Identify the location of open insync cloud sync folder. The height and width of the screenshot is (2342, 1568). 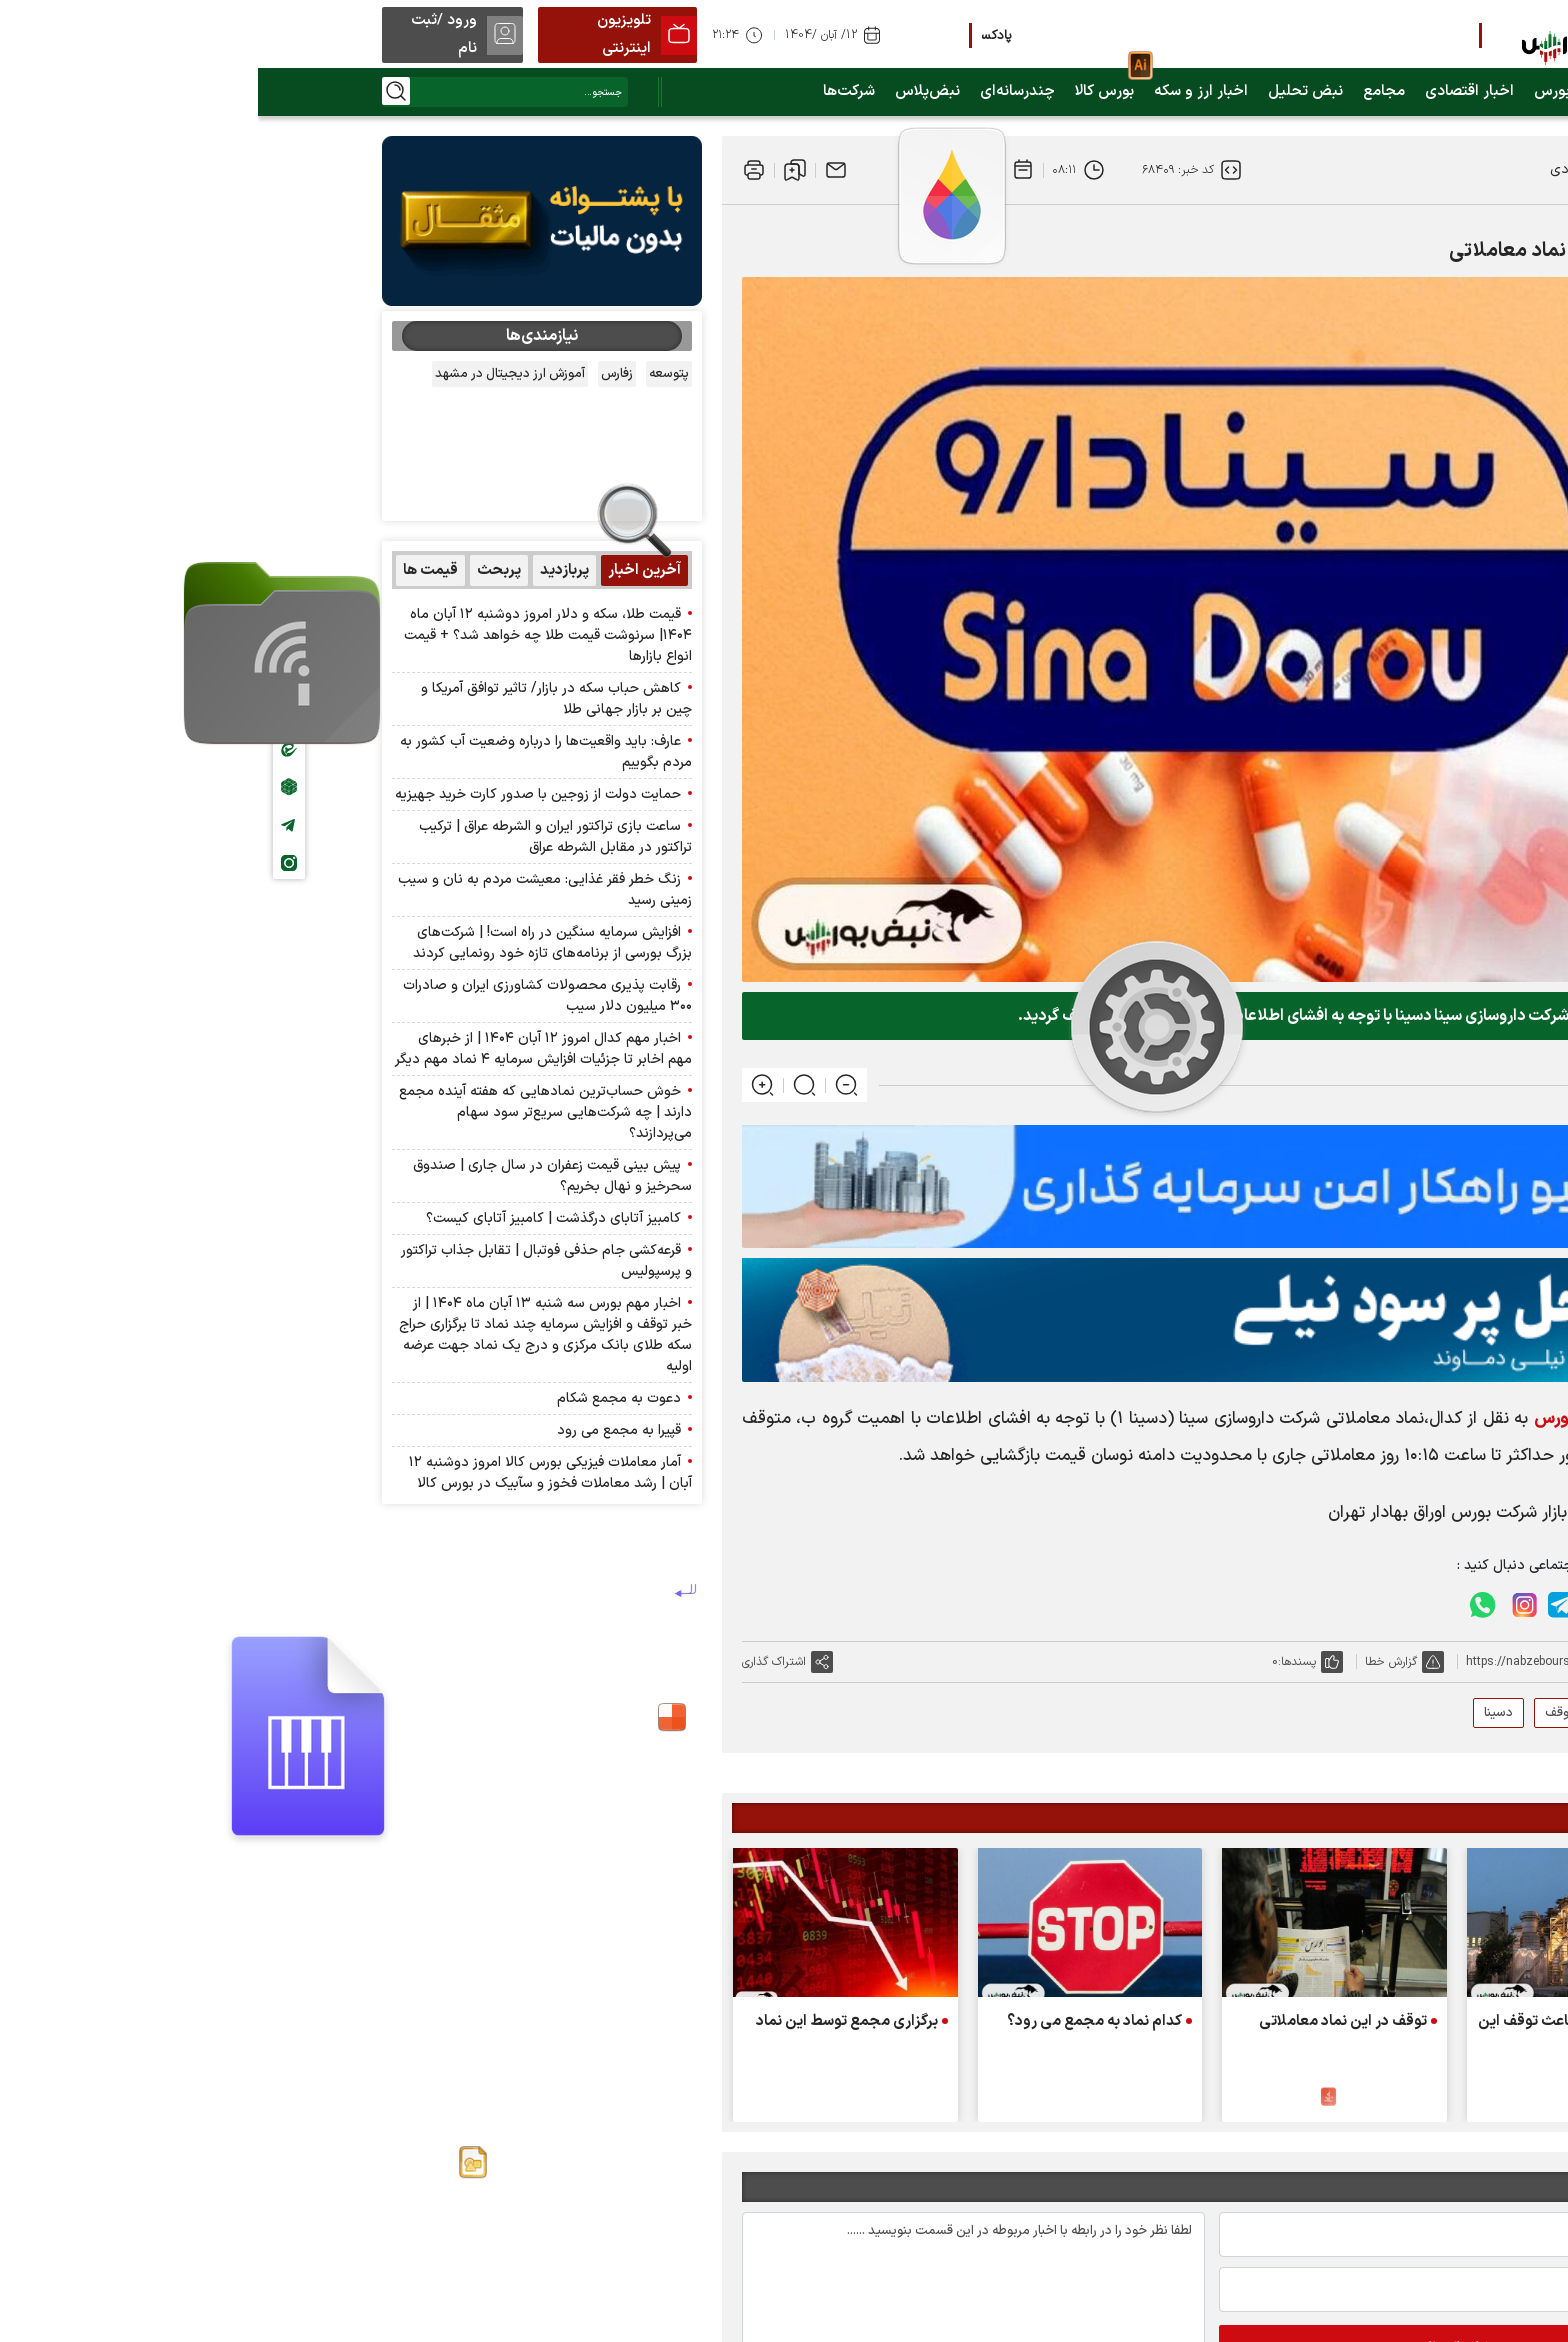
(282, 653).